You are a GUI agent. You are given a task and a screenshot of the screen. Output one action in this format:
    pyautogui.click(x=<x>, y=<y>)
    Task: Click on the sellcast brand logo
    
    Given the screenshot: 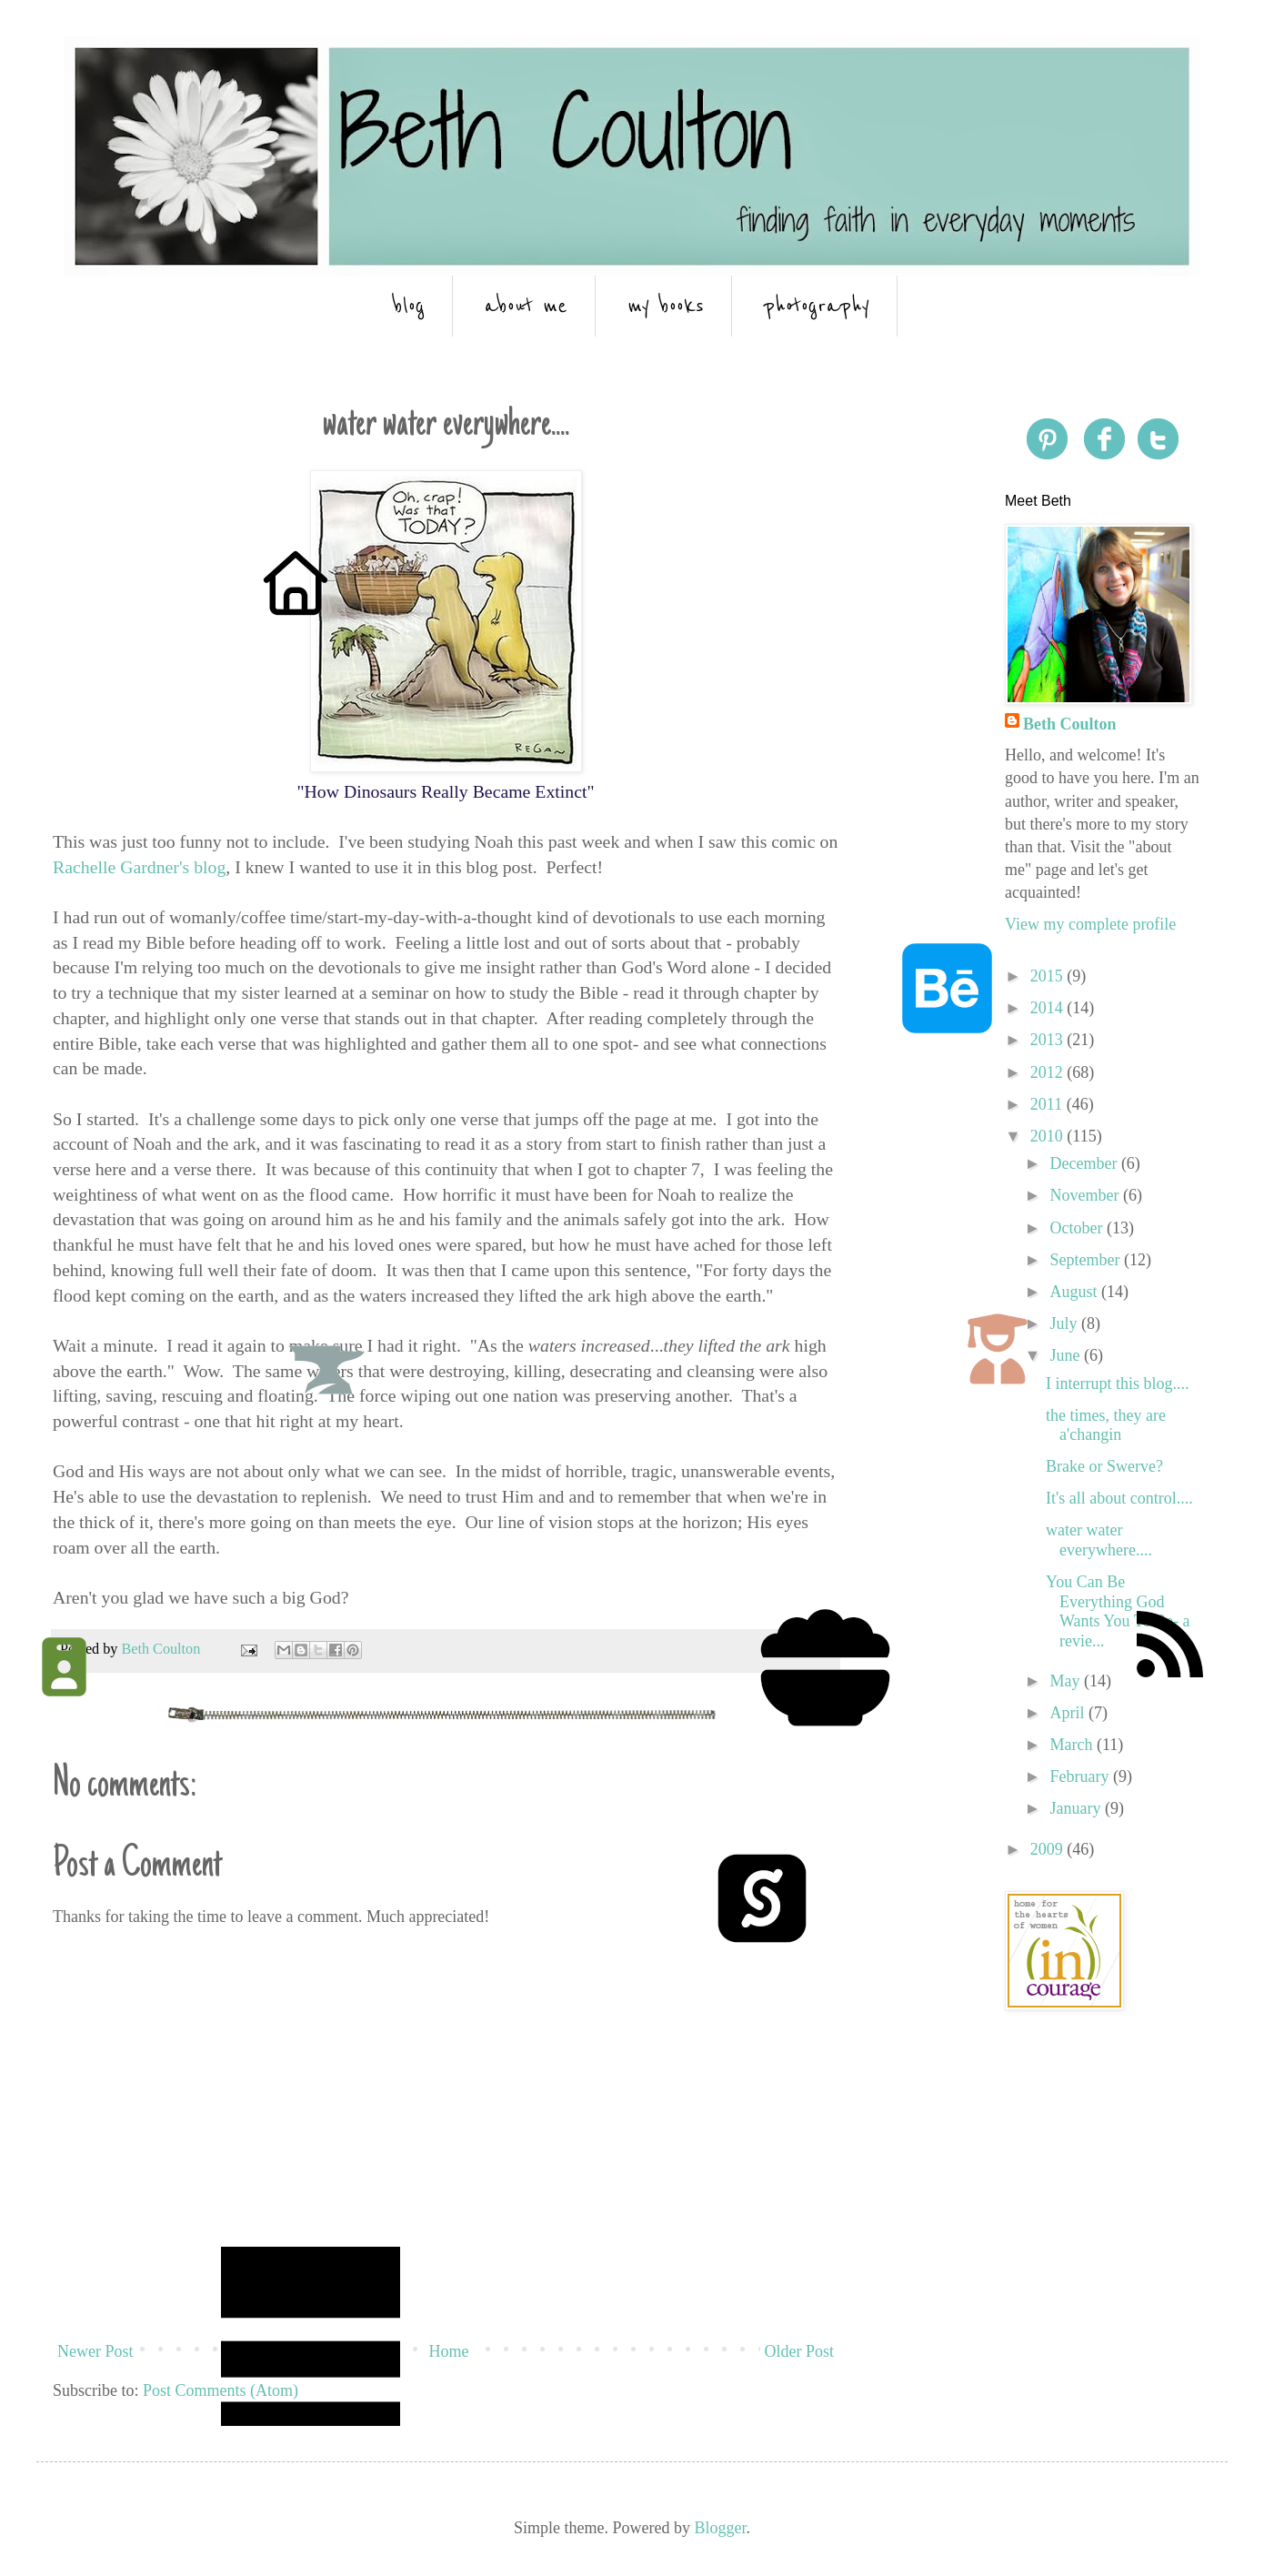 What is the action you would take?
    pyautogui.click(x=762, y=1898)
    